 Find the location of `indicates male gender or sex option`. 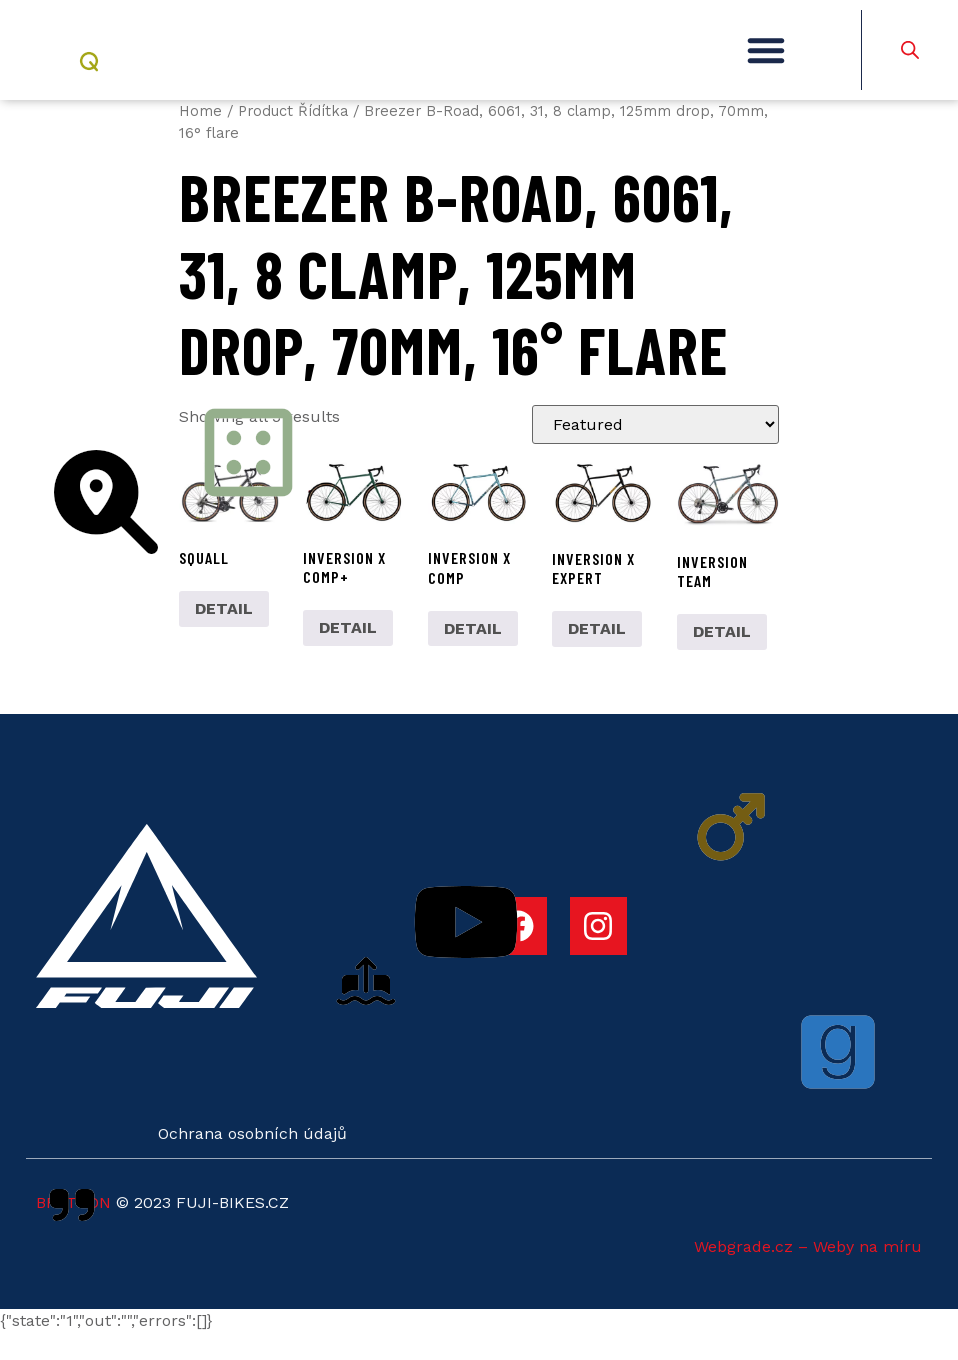

indicates male gender or sex option is located at coordinates (727, 831).